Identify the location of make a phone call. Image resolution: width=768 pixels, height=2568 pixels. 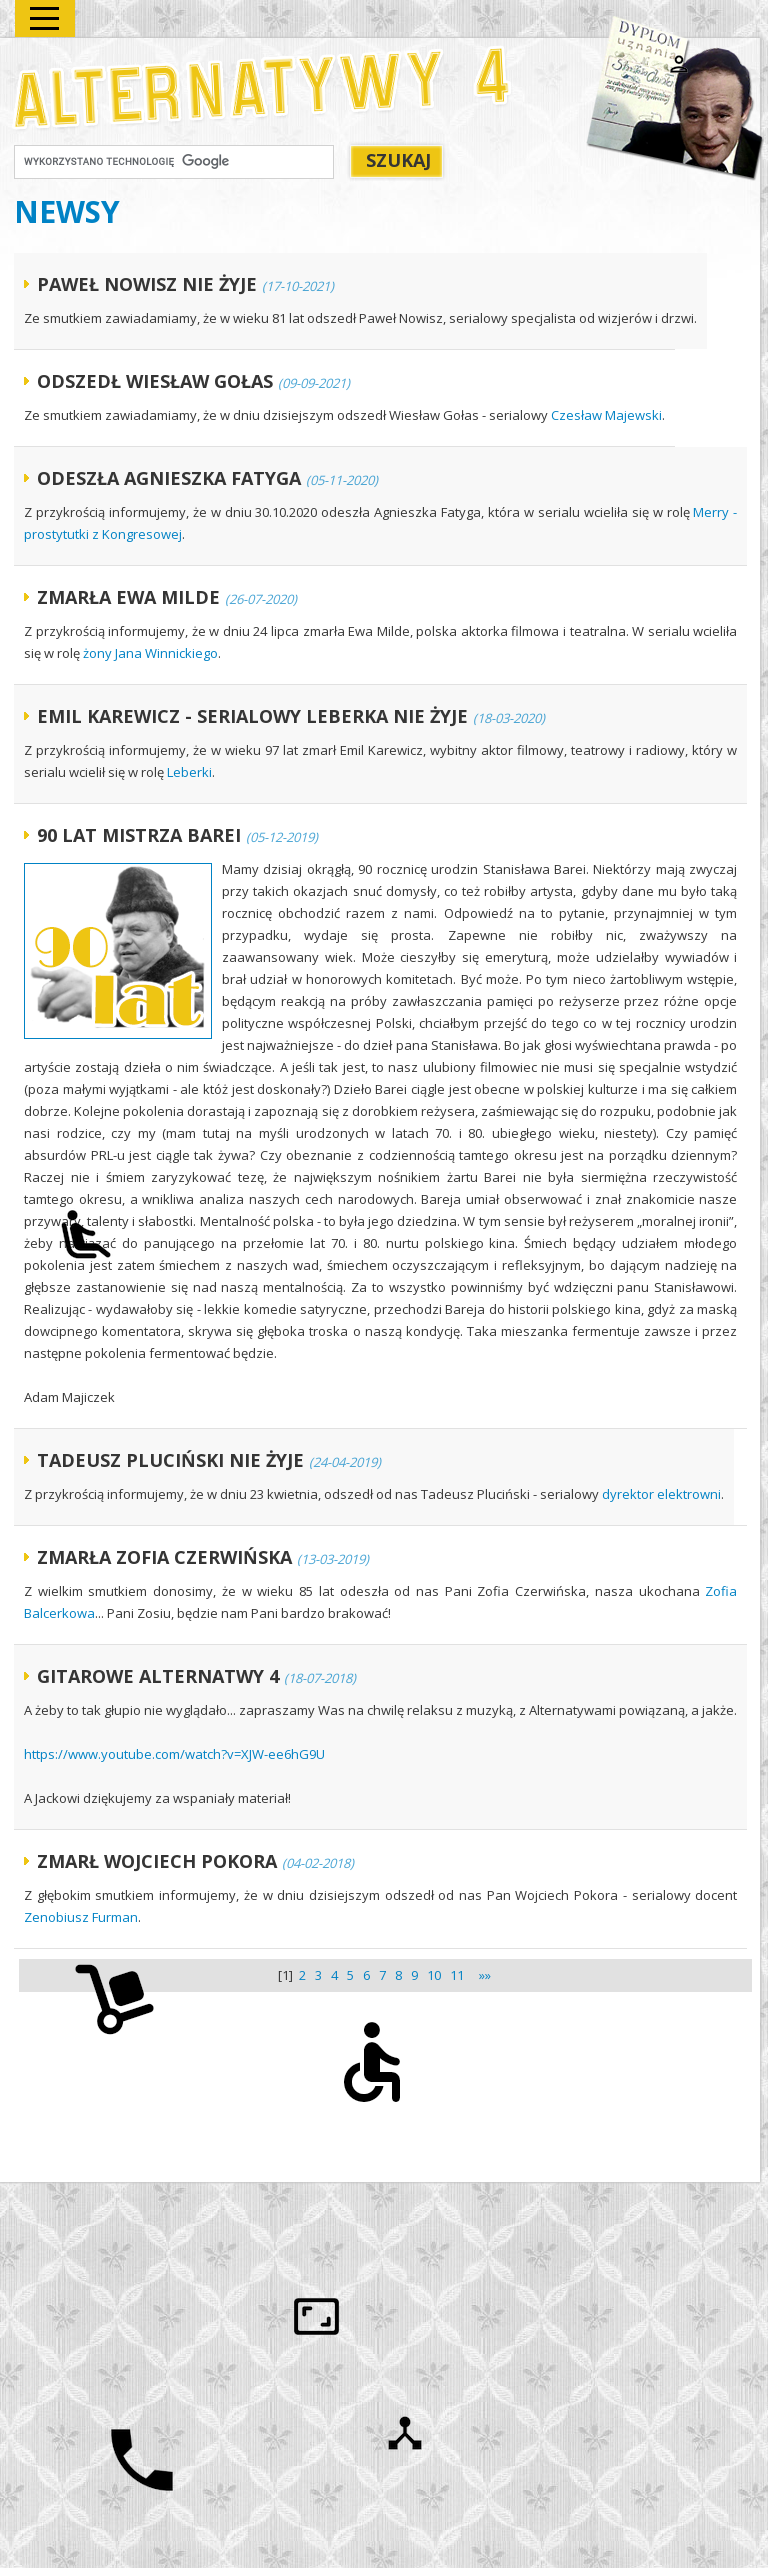
(142, 2460).